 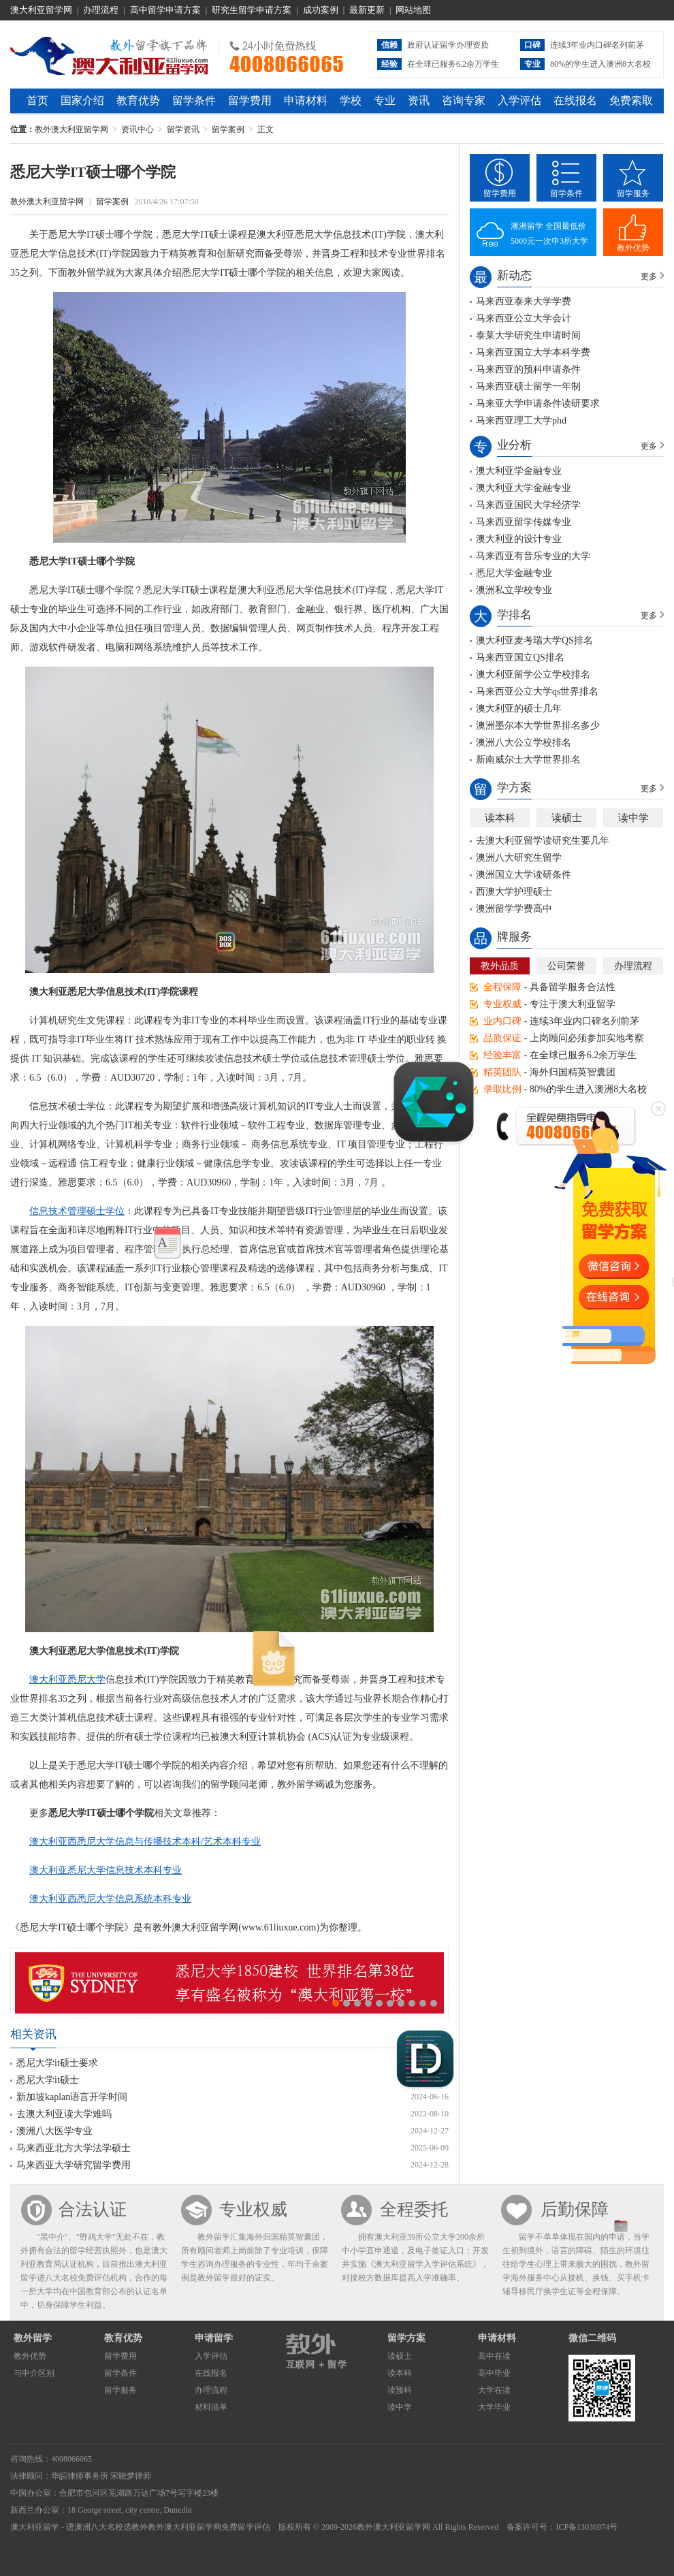 What do you see at coordinates (167, 1243) in the screenshot?
I see `open ebook reader application` at bounding box center [167, 1243].